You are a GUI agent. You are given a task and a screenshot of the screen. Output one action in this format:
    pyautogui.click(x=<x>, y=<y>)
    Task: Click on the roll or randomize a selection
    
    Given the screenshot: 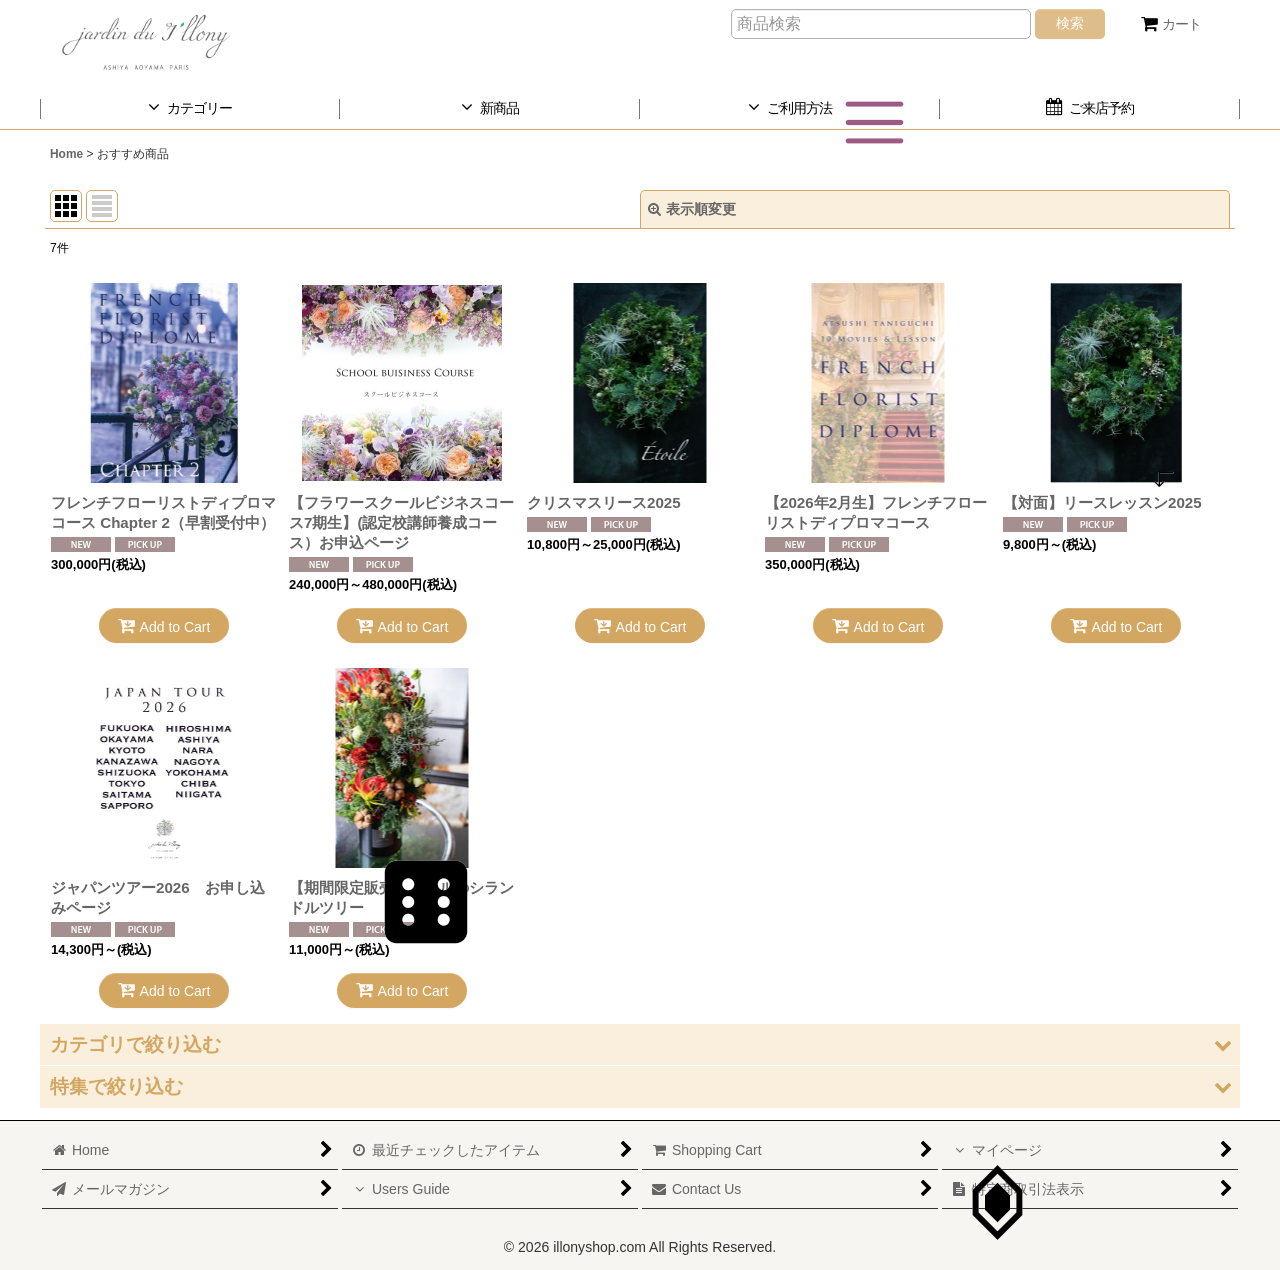 What is the action you would take?
    pyautogui.click(x=426, y=902)
    